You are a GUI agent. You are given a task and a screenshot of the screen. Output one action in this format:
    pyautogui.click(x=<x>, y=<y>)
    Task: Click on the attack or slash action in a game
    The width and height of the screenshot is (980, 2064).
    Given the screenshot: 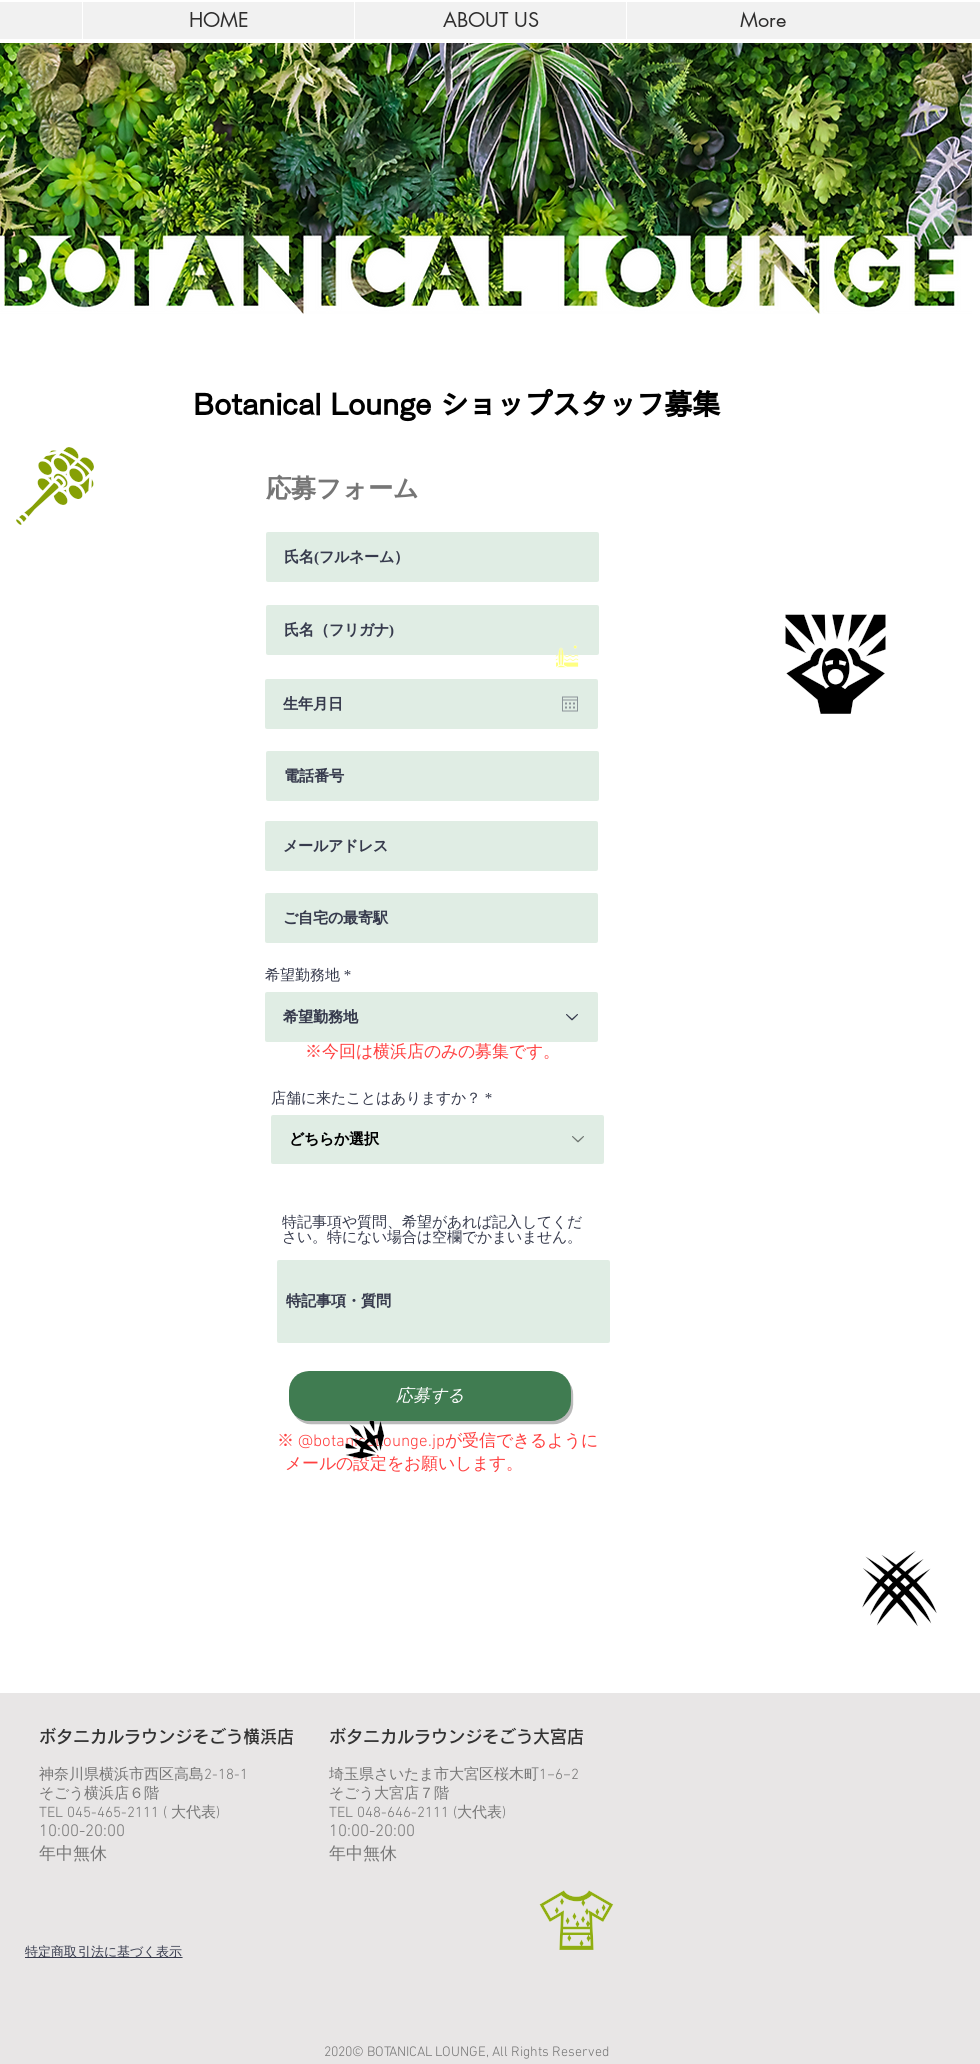 What is the action you would take?
    pyautogui.click(x=899, y=1588)
    